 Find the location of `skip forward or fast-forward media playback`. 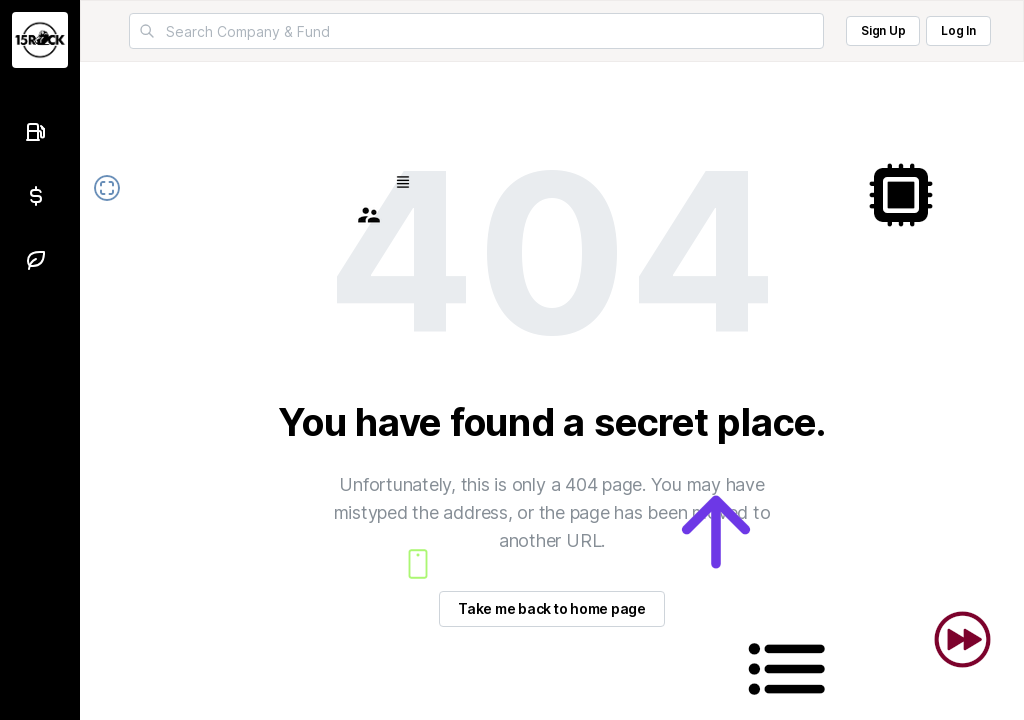

skip forward or fast-forward media playback is located at coordinates (962, 639).